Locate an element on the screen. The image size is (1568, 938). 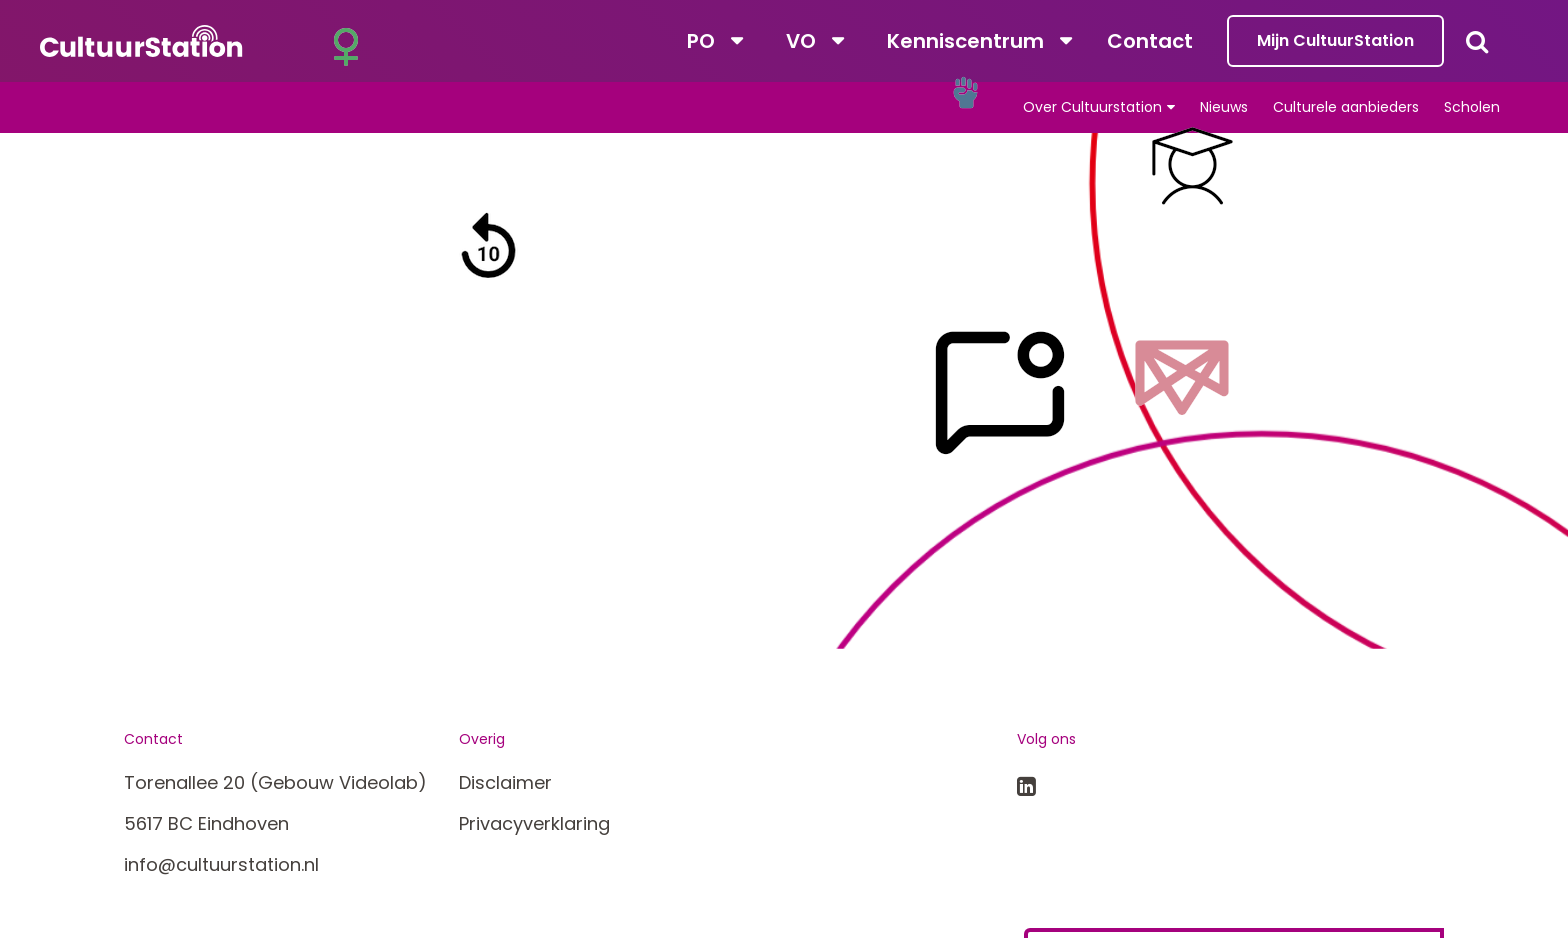
indicates solidarity or support is located at coordinates (965, 92).